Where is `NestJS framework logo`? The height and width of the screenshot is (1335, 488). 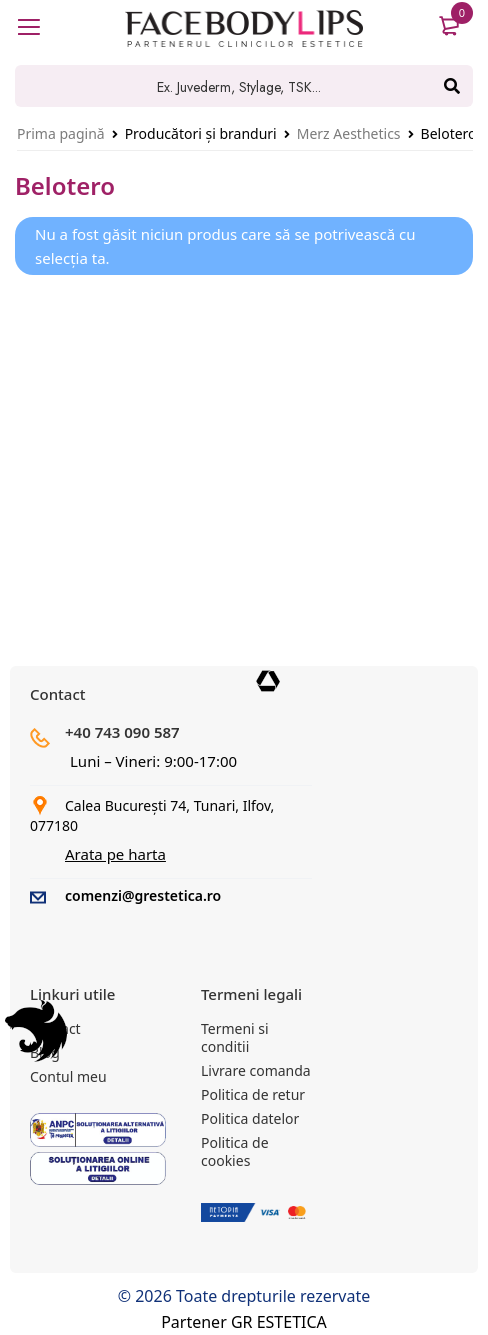 NestJS framework logo is located at coordinates (36, 1031).